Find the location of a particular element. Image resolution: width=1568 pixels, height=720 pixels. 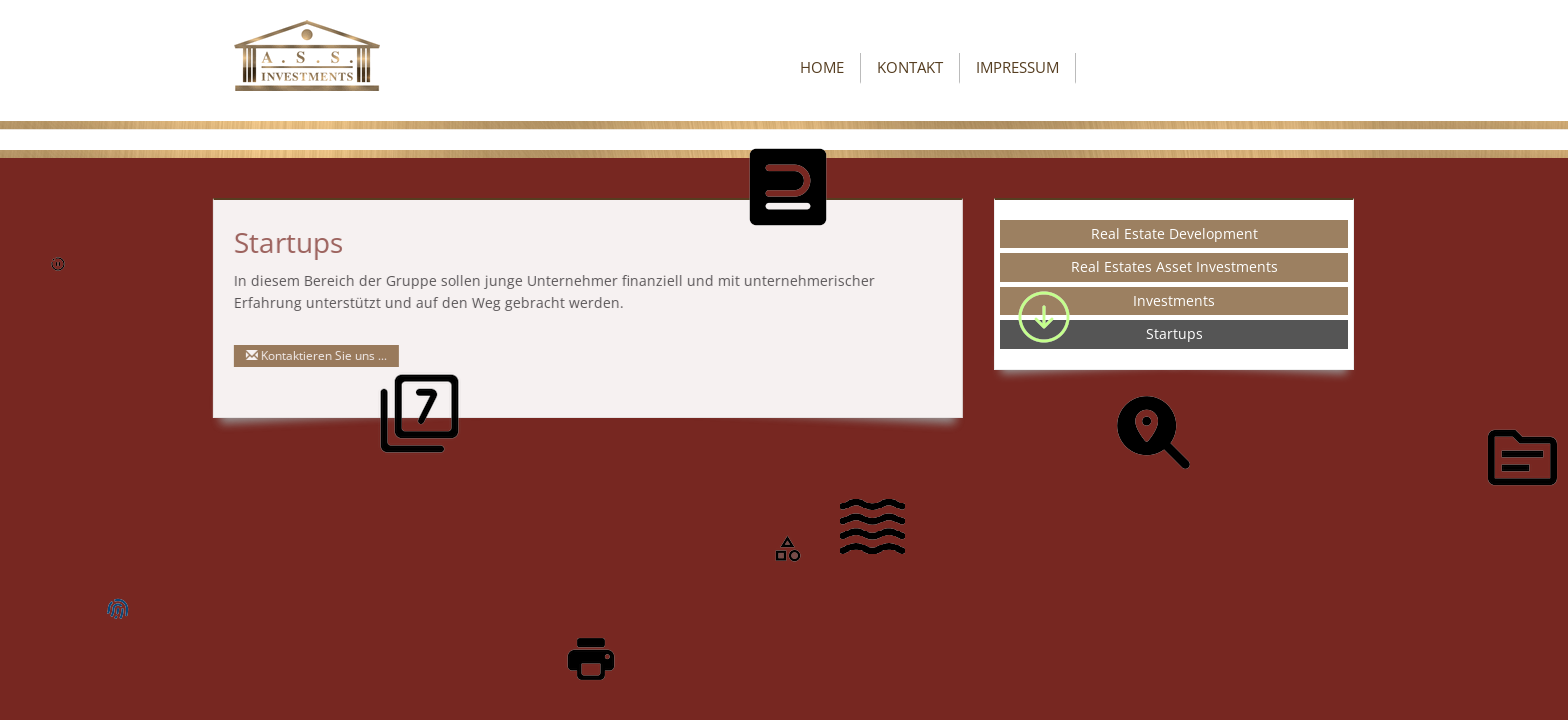

access source files or documents is located at coordinates (1522, 457).